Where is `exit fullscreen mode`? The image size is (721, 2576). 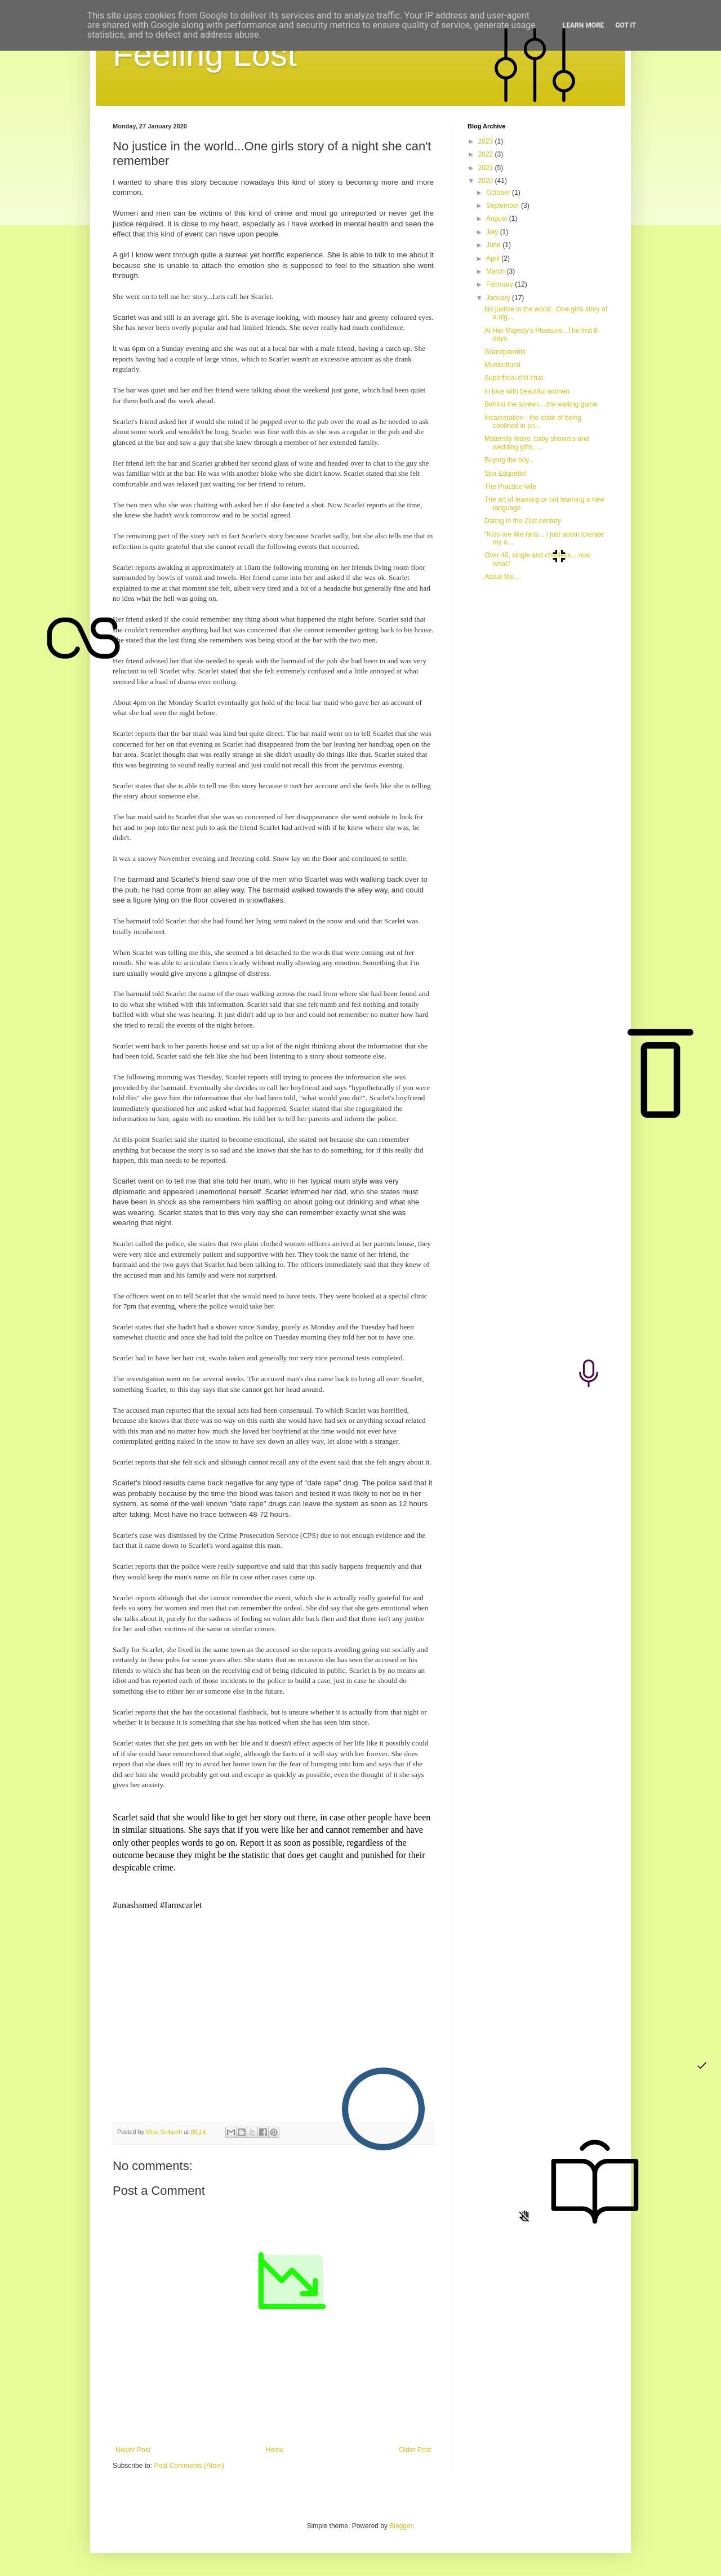 exit fullscreen mode is located at coordinates (559, 556).